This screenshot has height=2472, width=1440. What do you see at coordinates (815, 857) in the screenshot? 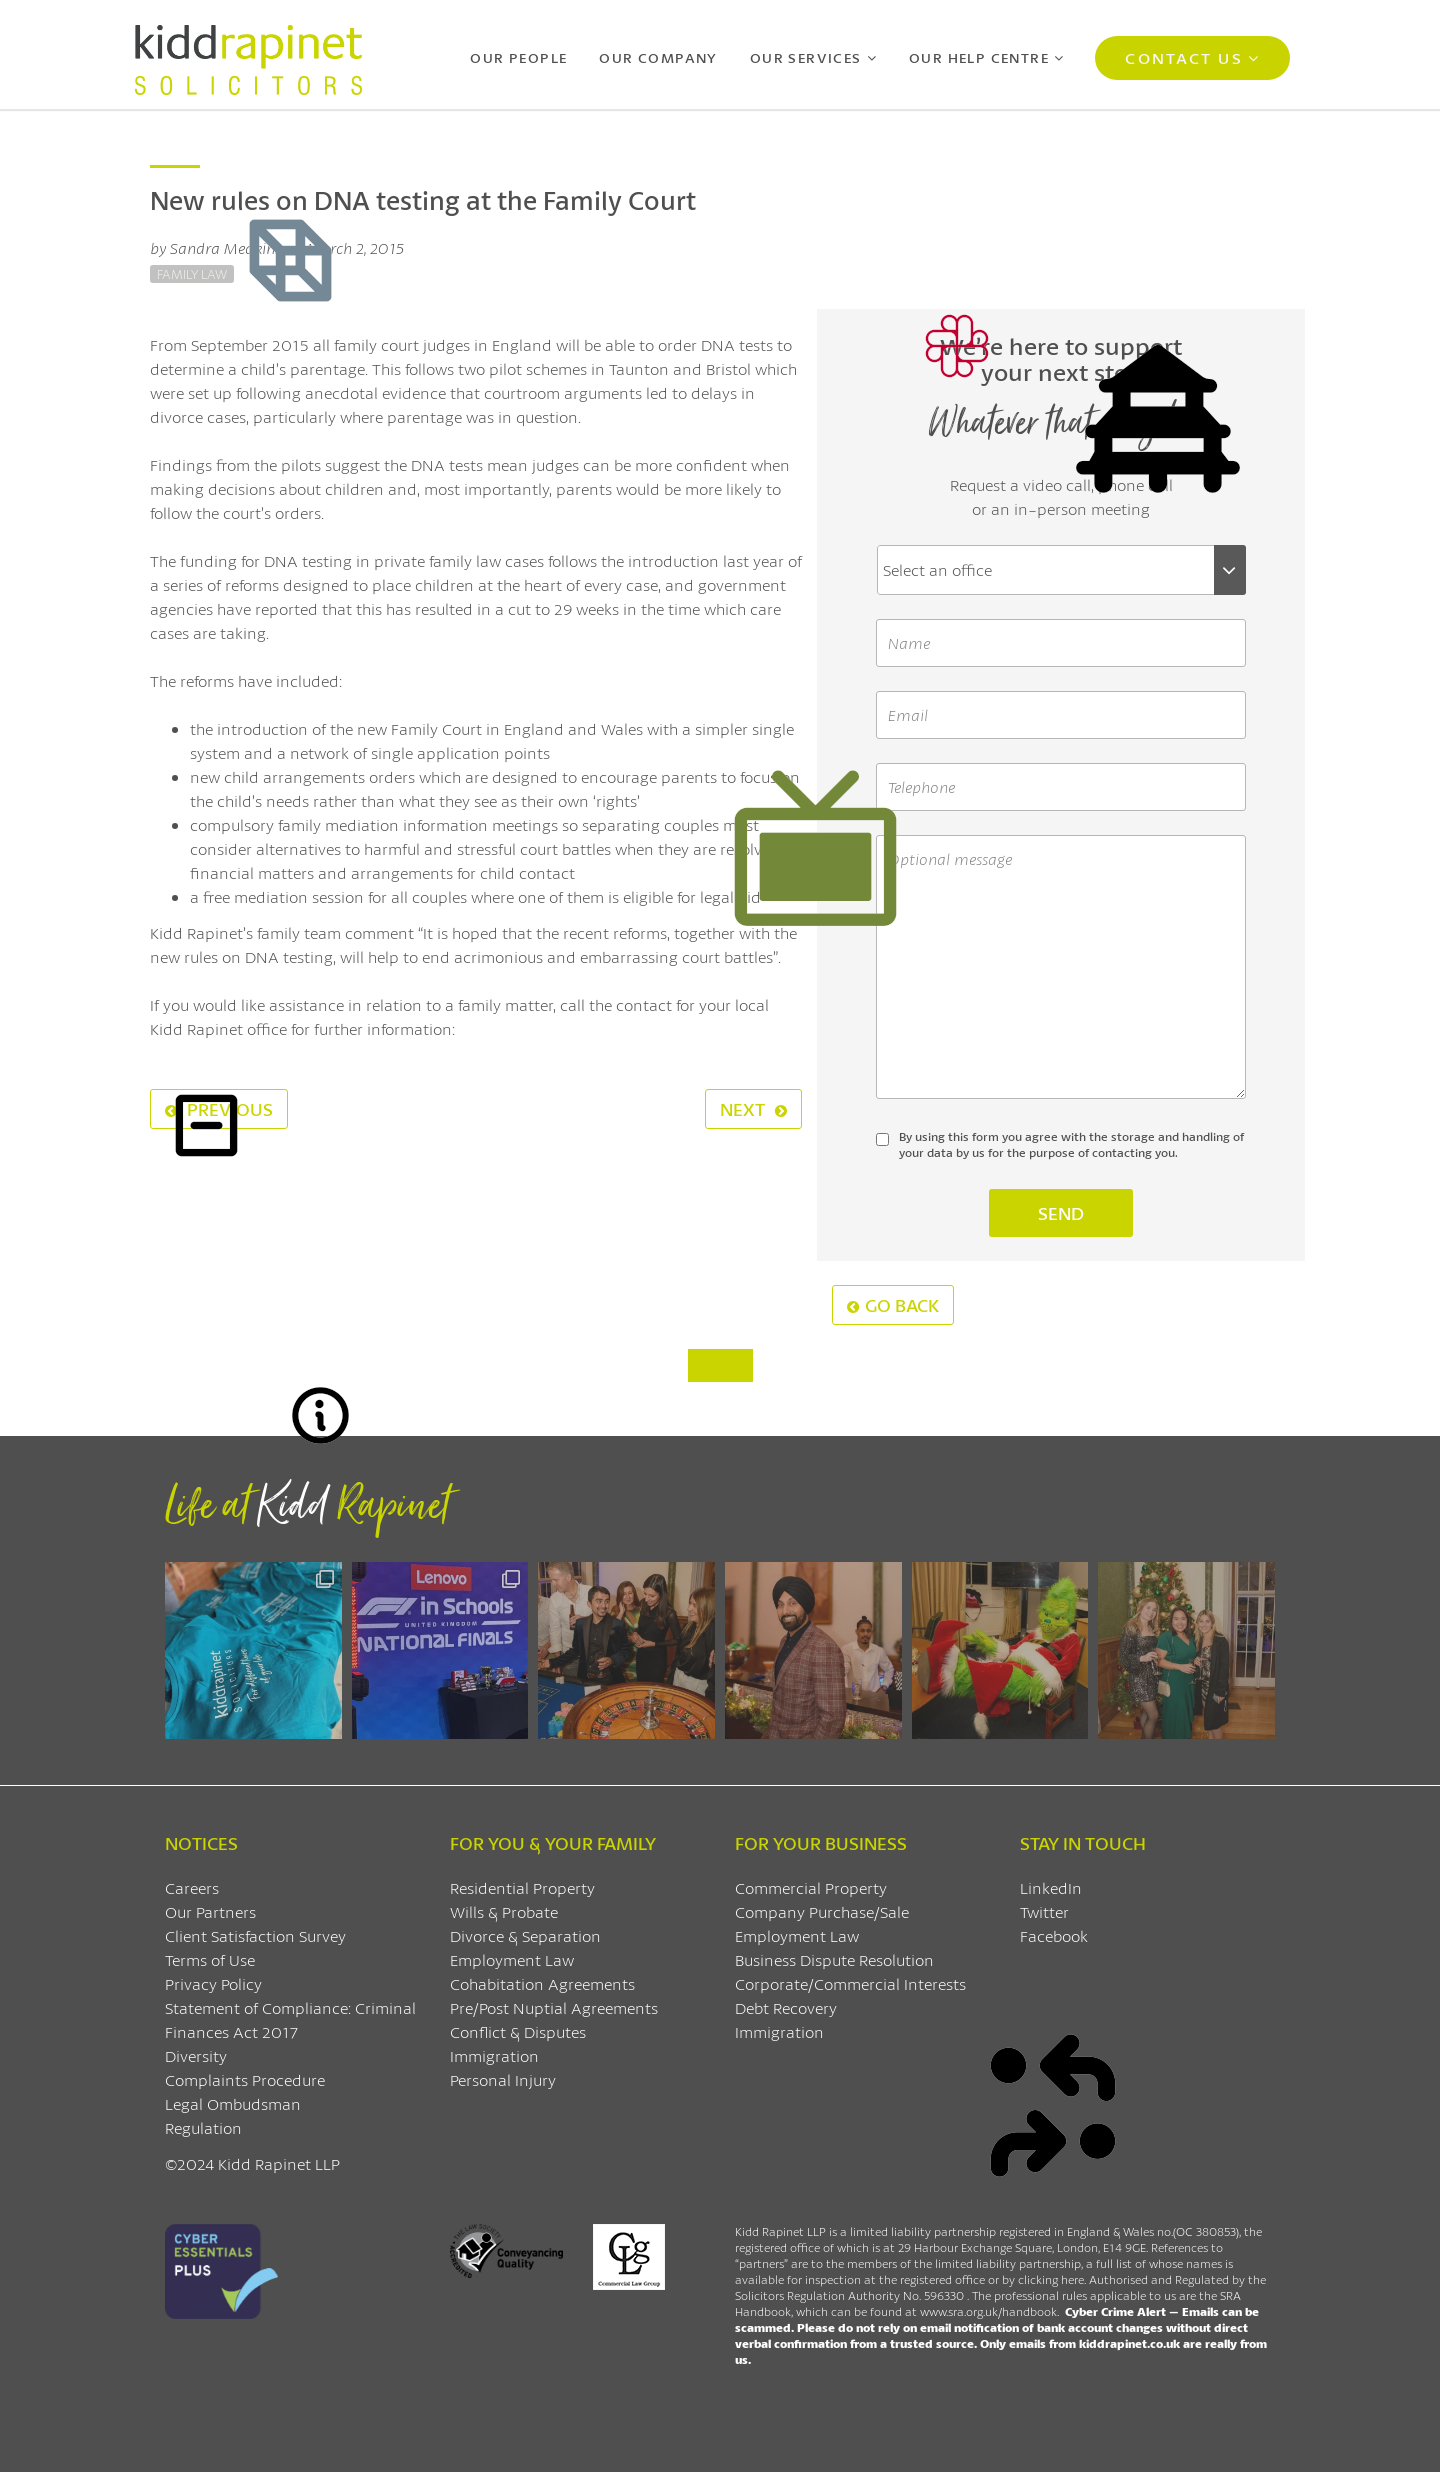
I see `watch TV or video content` at bounding box center [815, 857].